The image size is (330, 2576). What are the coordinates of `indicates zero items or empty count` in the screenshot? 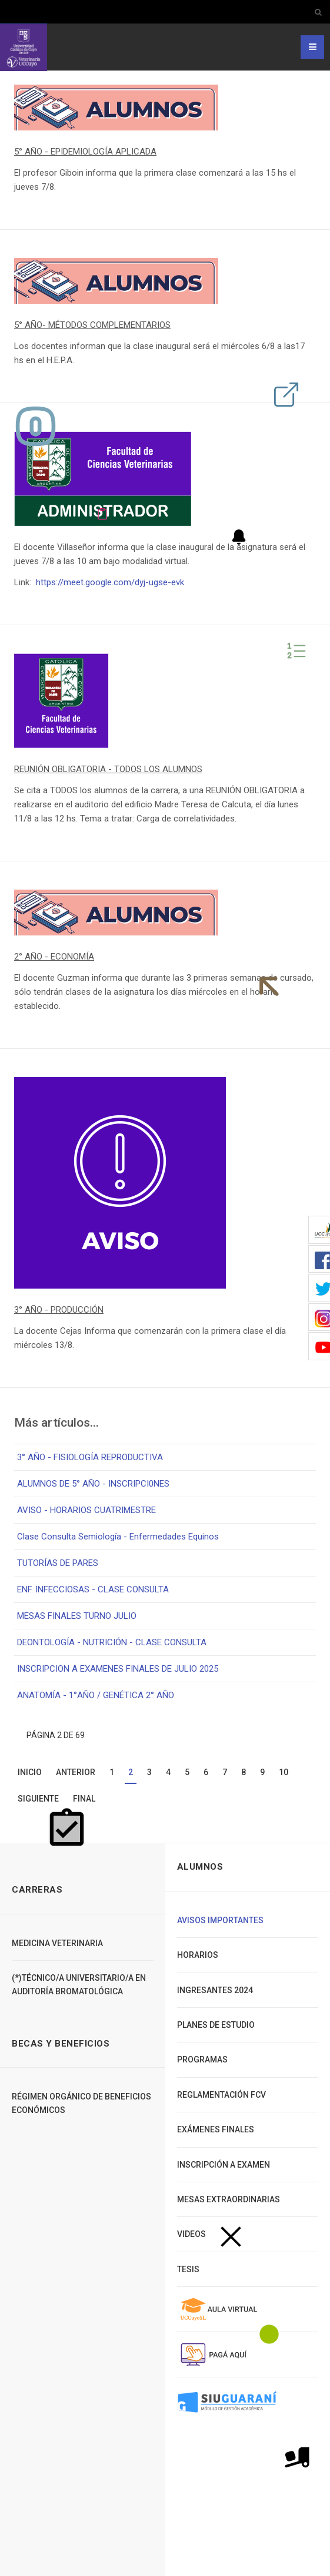 It's located at (35, 426).